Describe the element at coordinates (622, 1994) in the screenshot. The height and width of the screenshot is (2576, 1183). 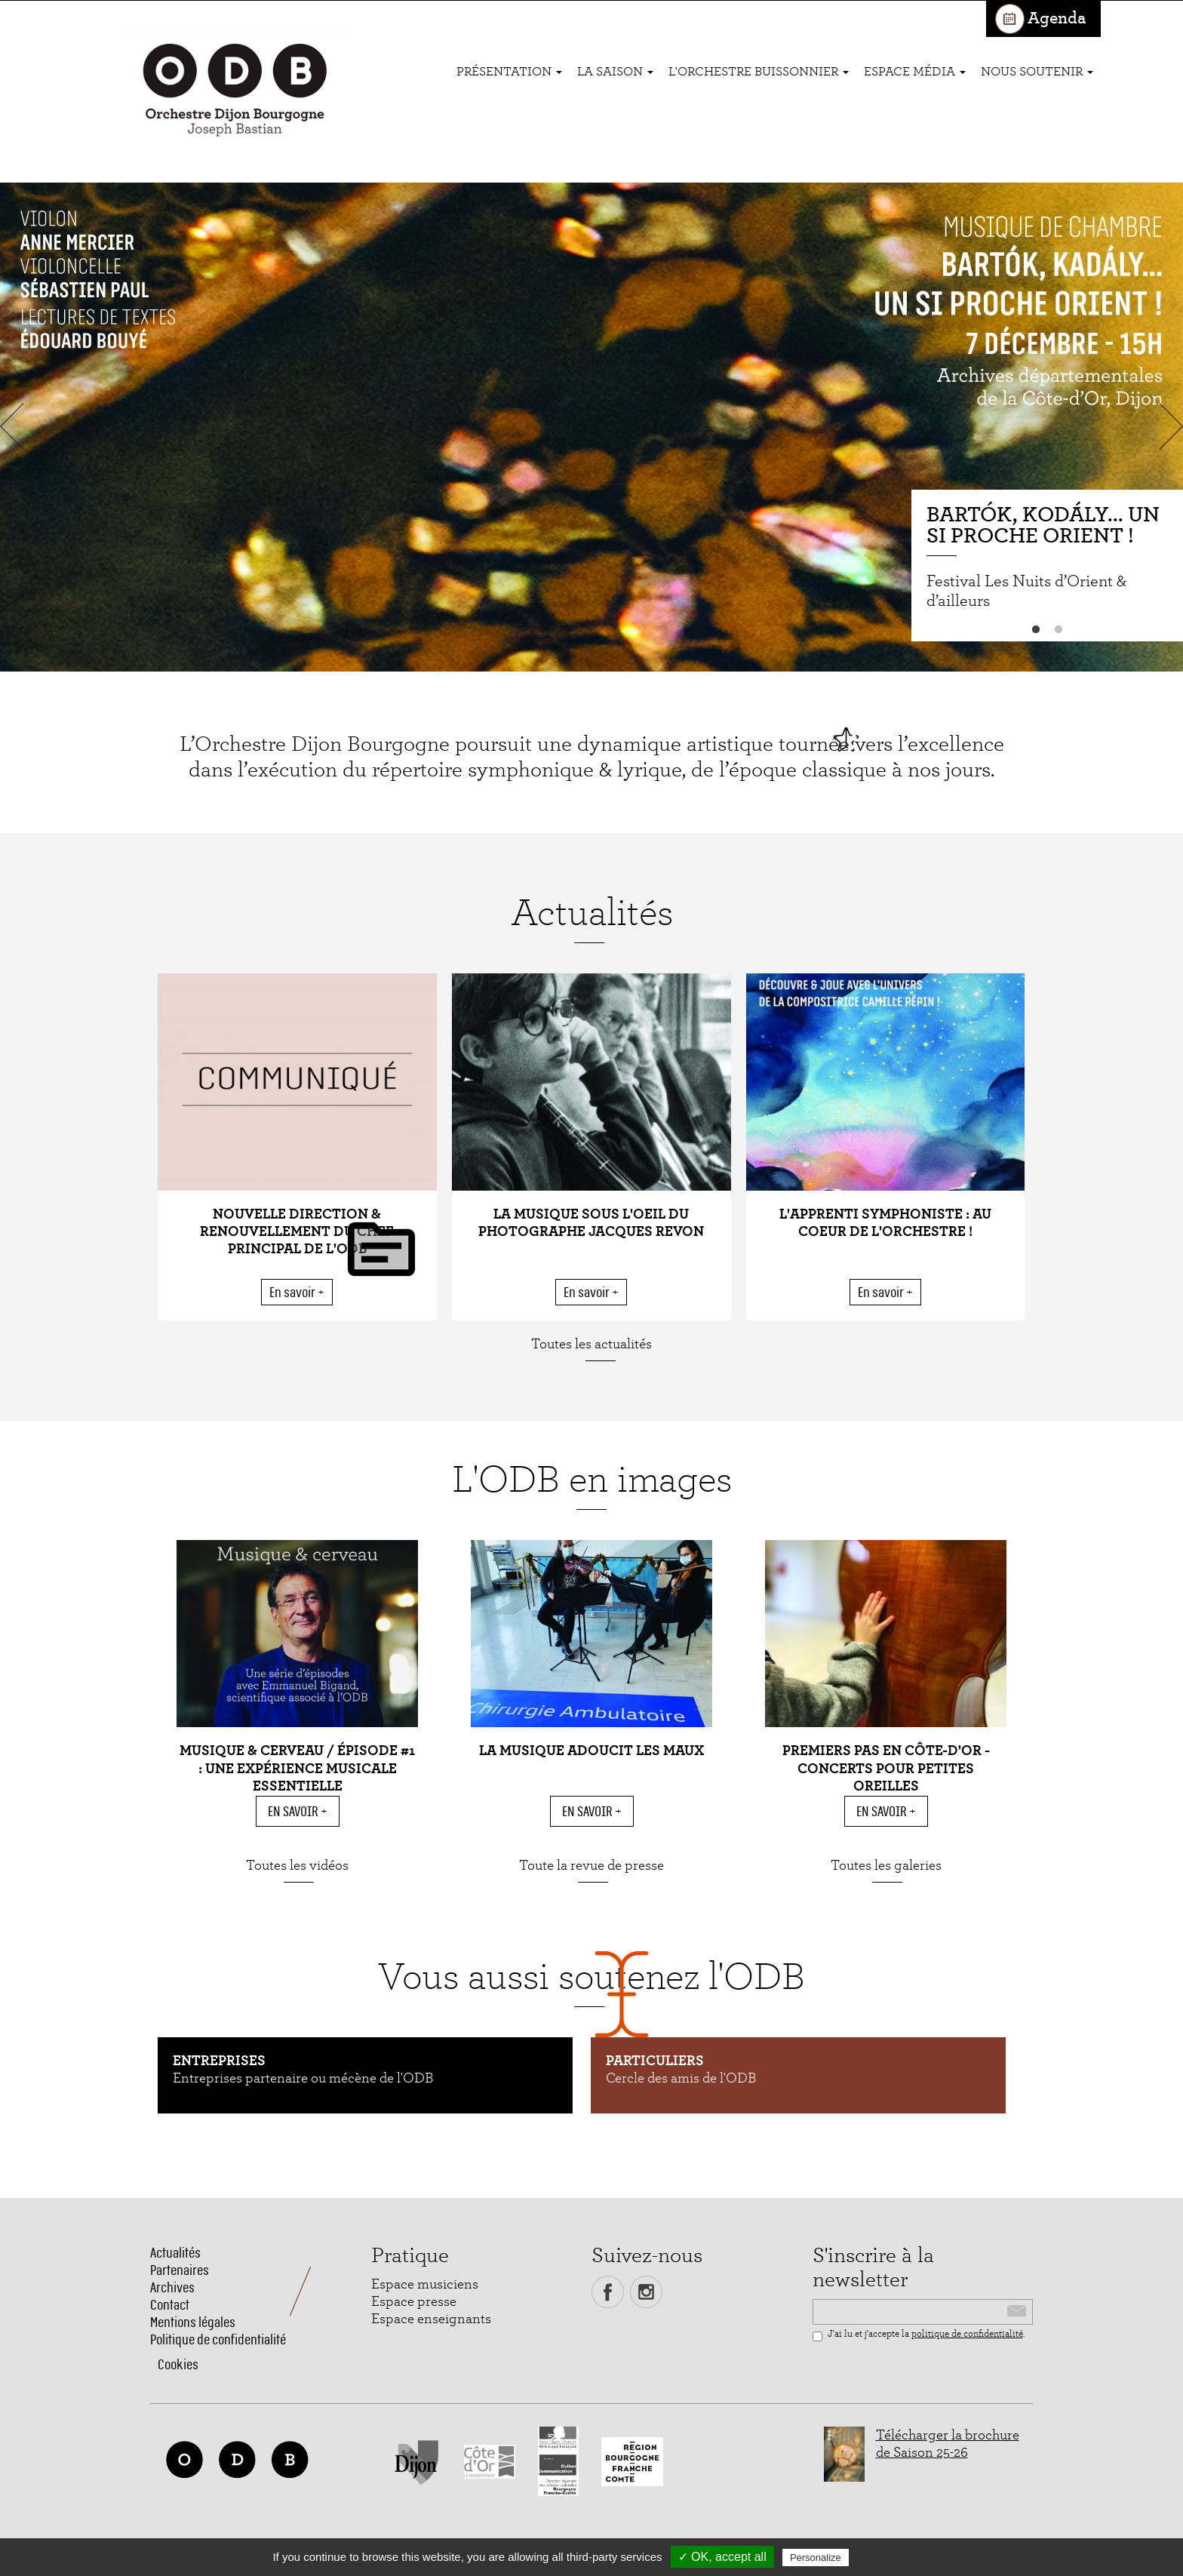
I see `text input field is active` at that location.